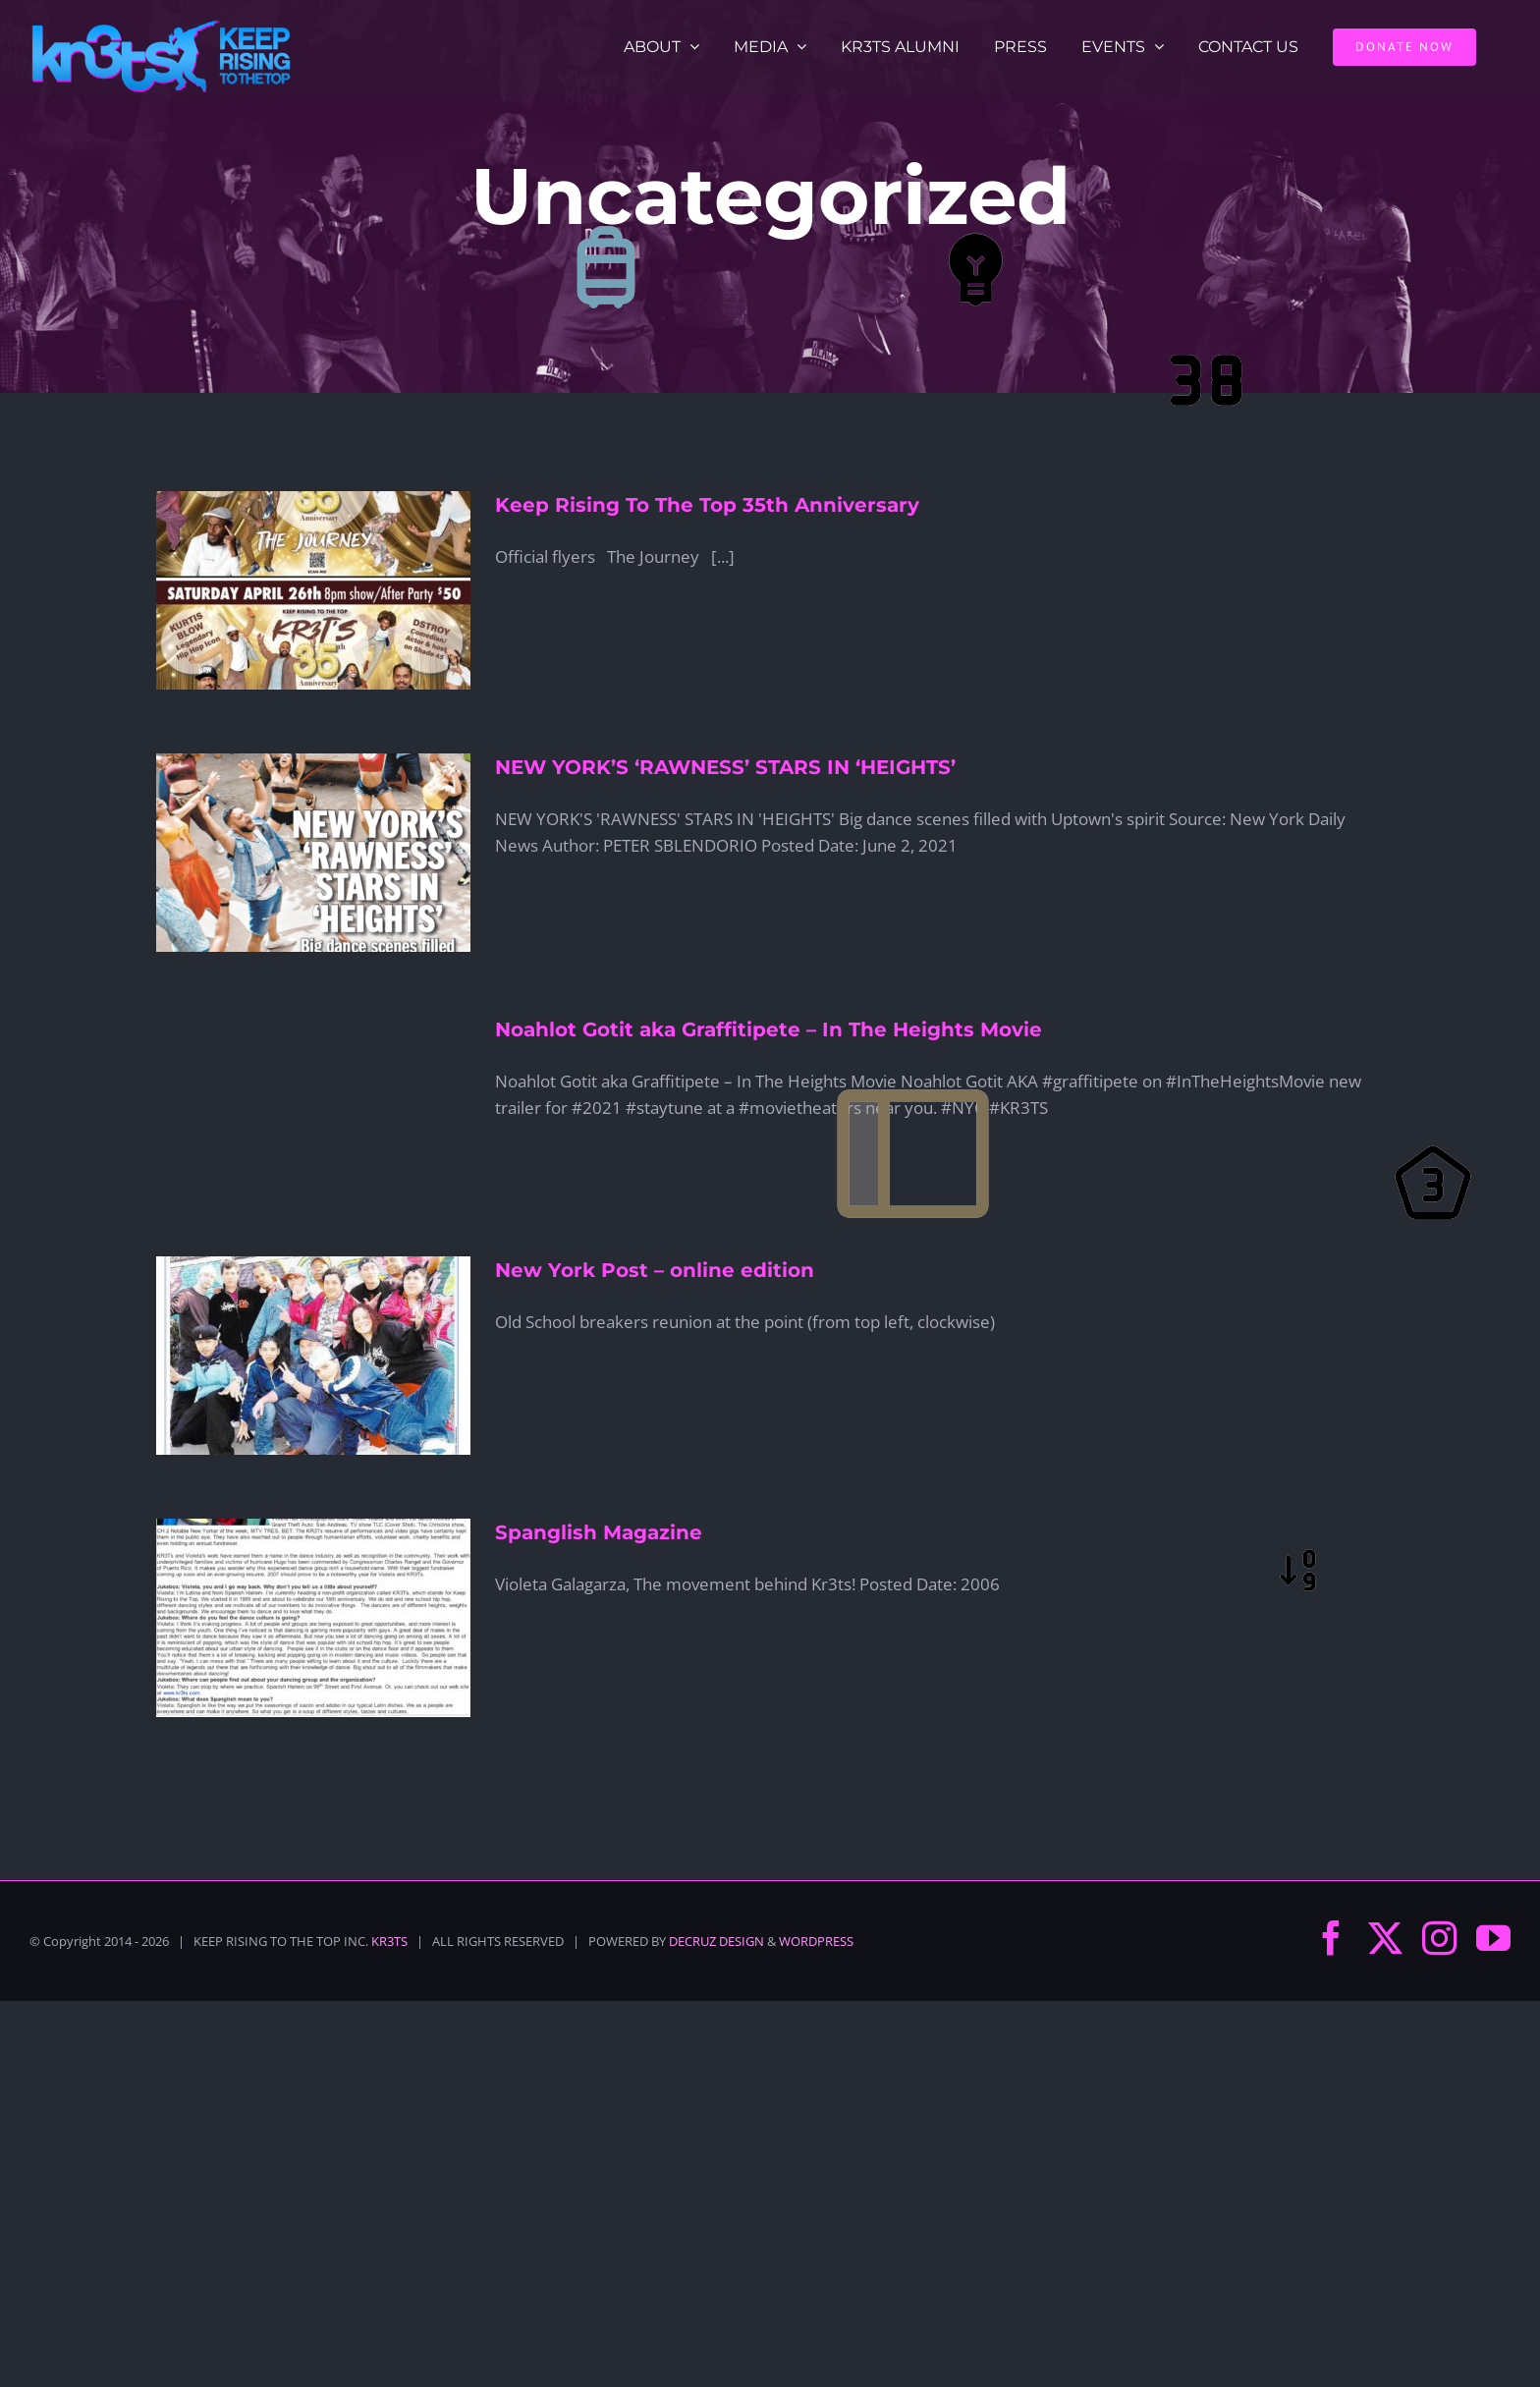 This screenshot has height=2387, width=1540. Describe the element at coordinates (1433, 1185) in the screenshot. I see `step 3 in a multi-step process` at that location.